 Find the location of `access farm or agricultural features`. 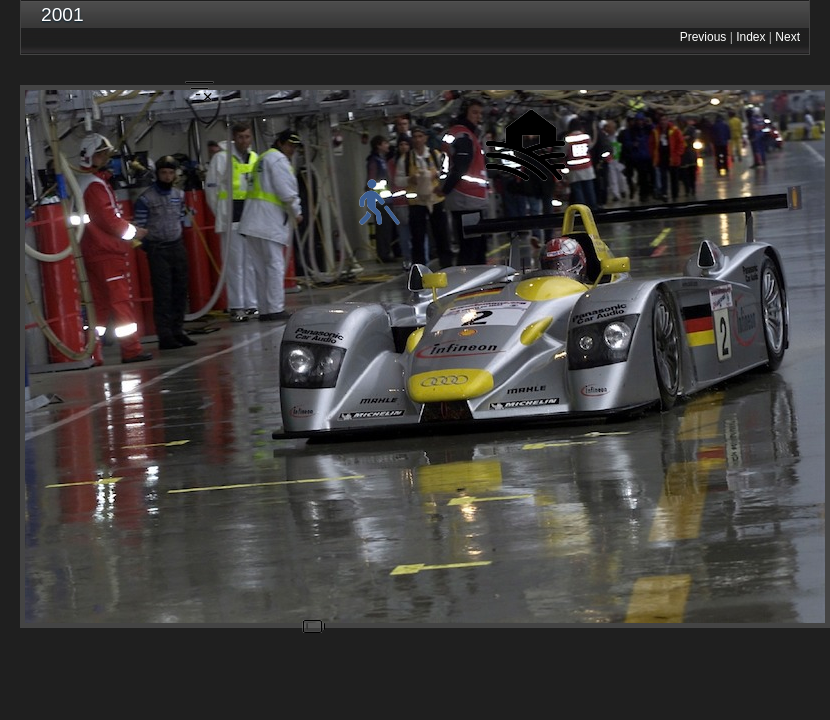

access farm or agricultural features is located at coordinates (525, 146).